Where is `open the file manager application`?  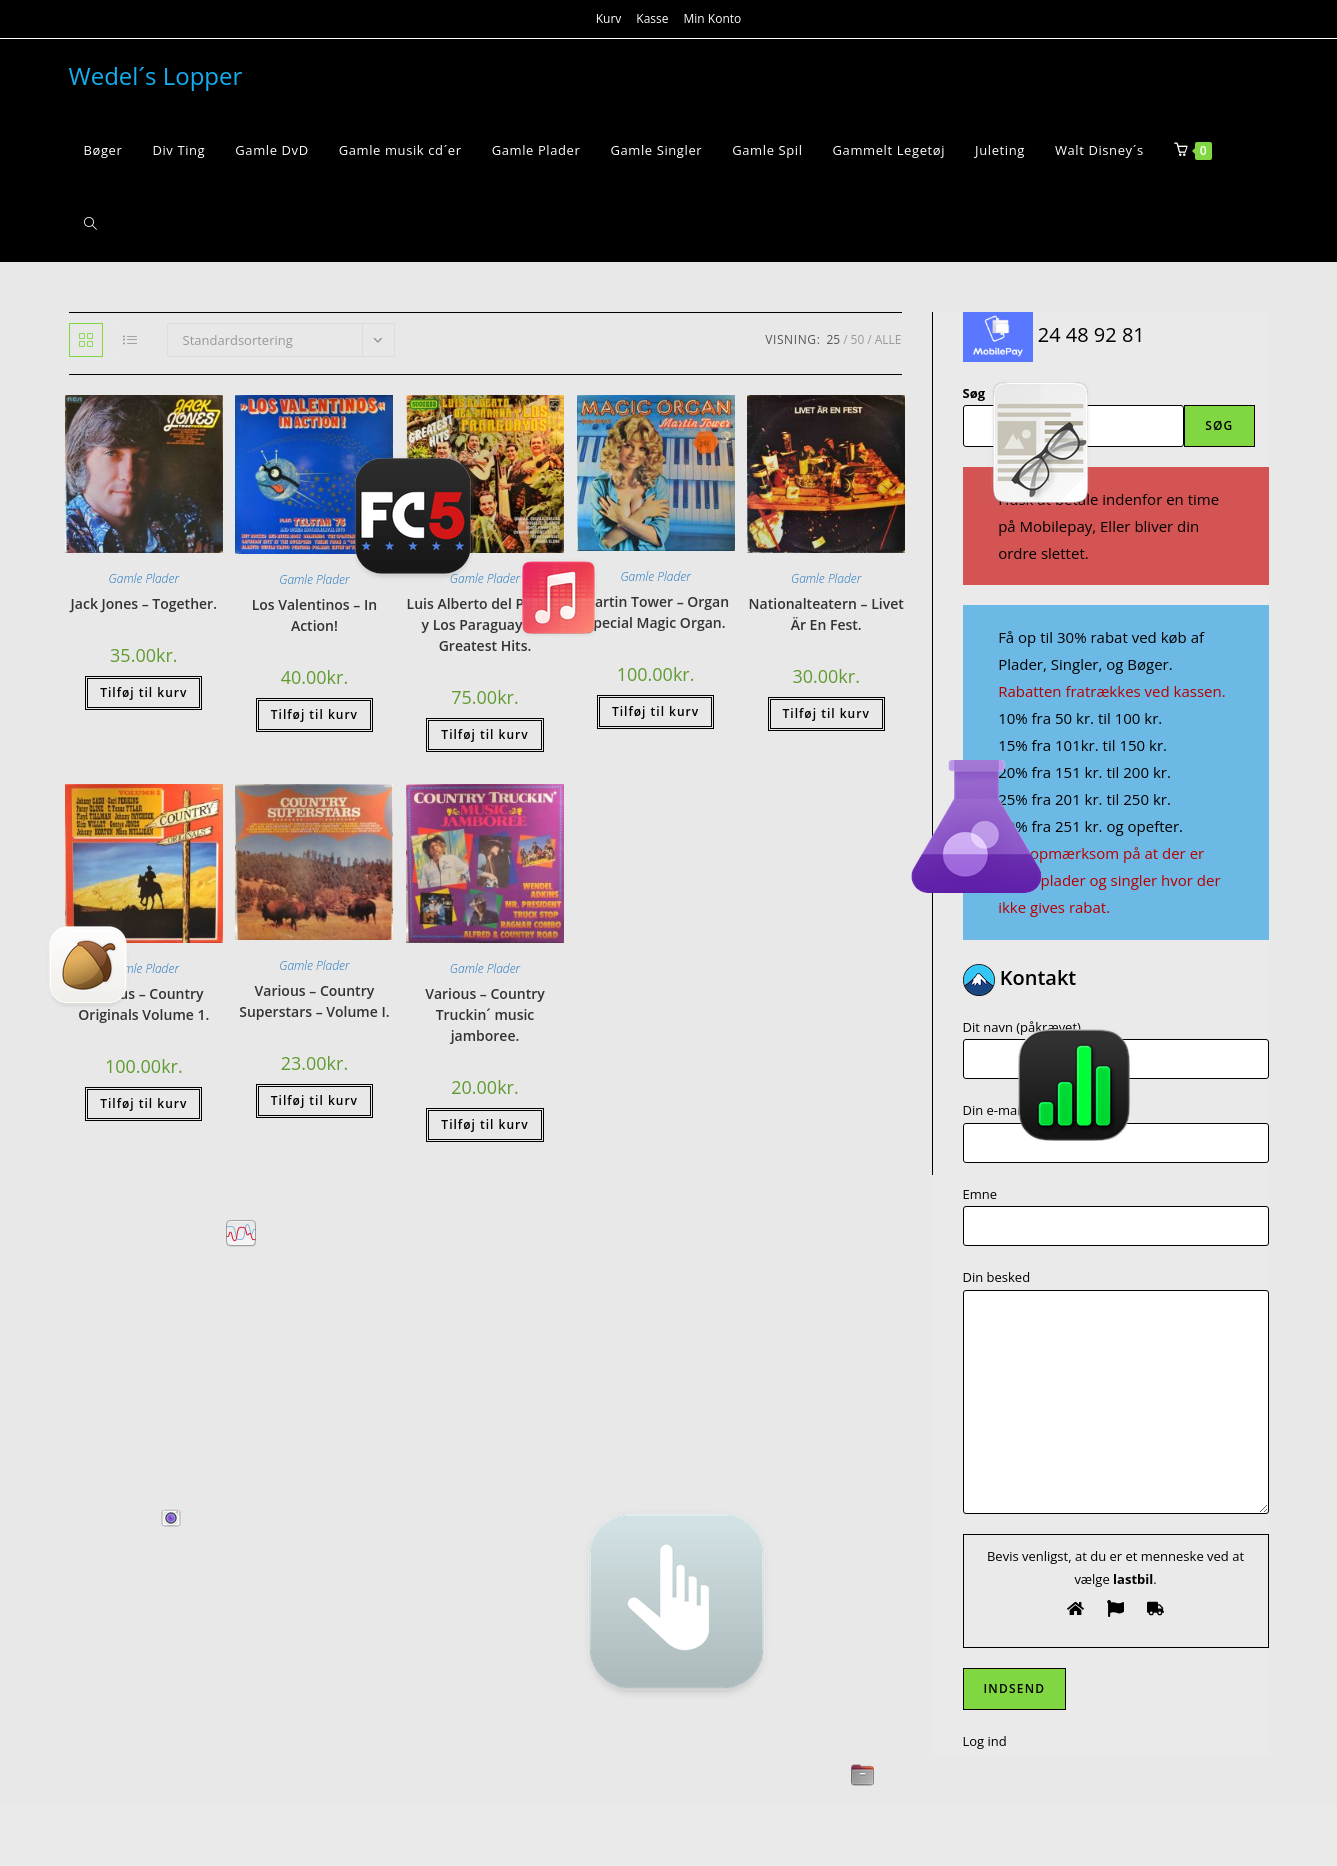 open the file manager application is located at coordinates (862, 1774).